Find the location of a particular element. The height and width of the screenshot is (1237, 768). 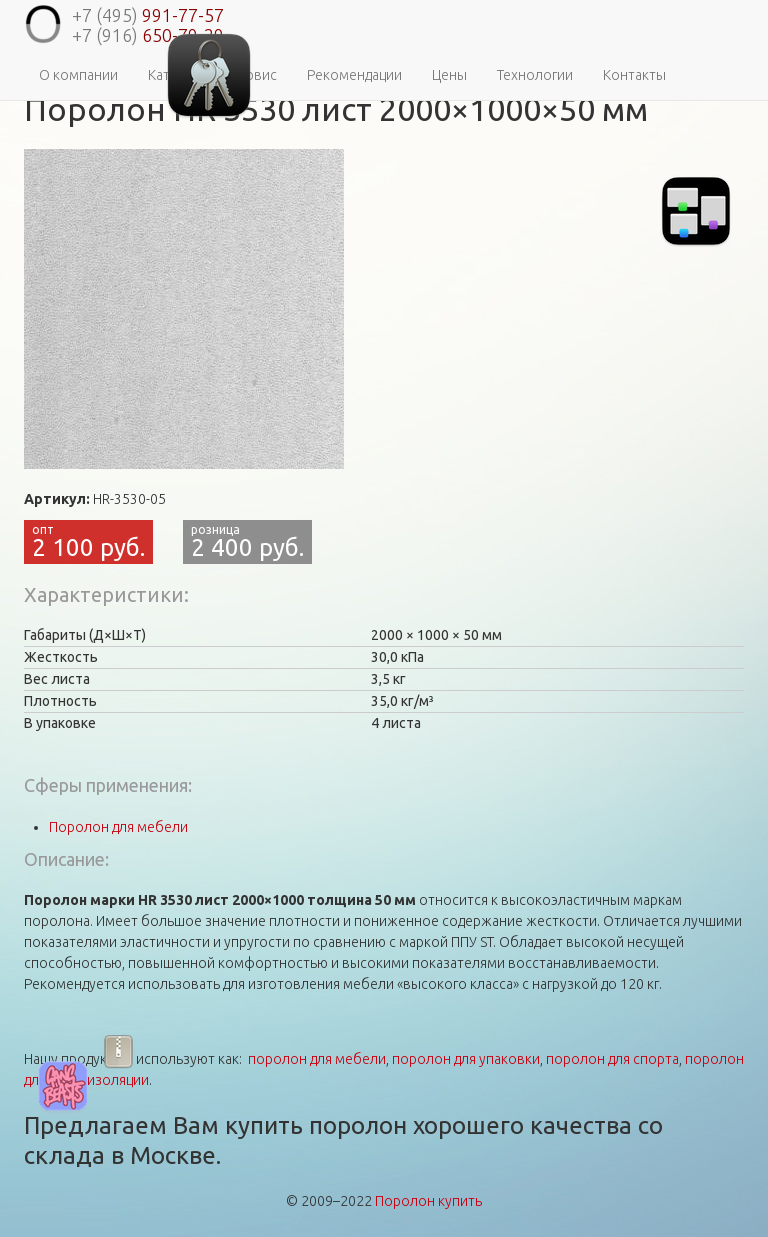

open keychain access to manage saved passwords is located at coordinates (209, 75).